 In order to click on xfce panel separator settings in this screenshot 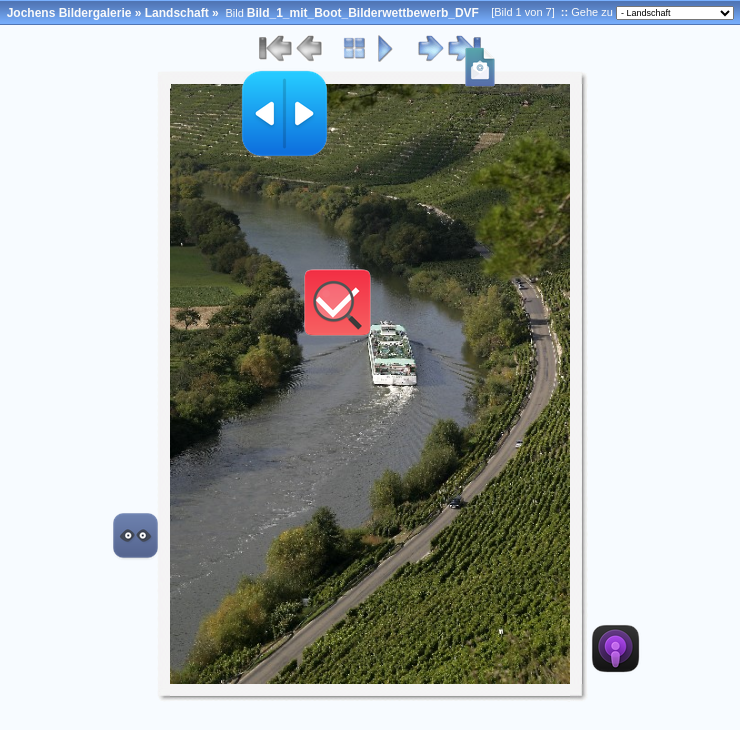, I will do `click(284, 113)`.